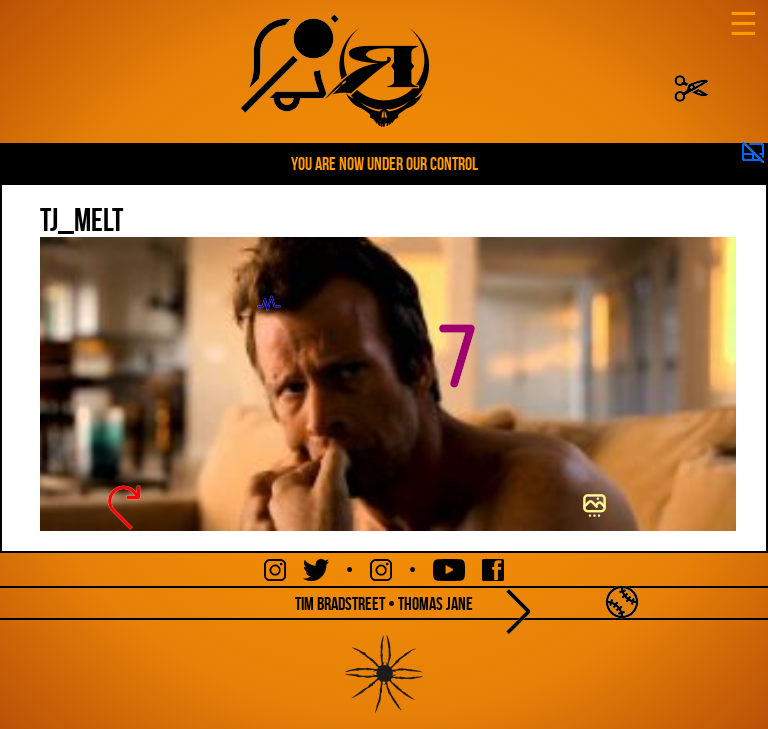 The image size is (768, 729). I want to click on navigate to the next item or page, so click(516, 611).